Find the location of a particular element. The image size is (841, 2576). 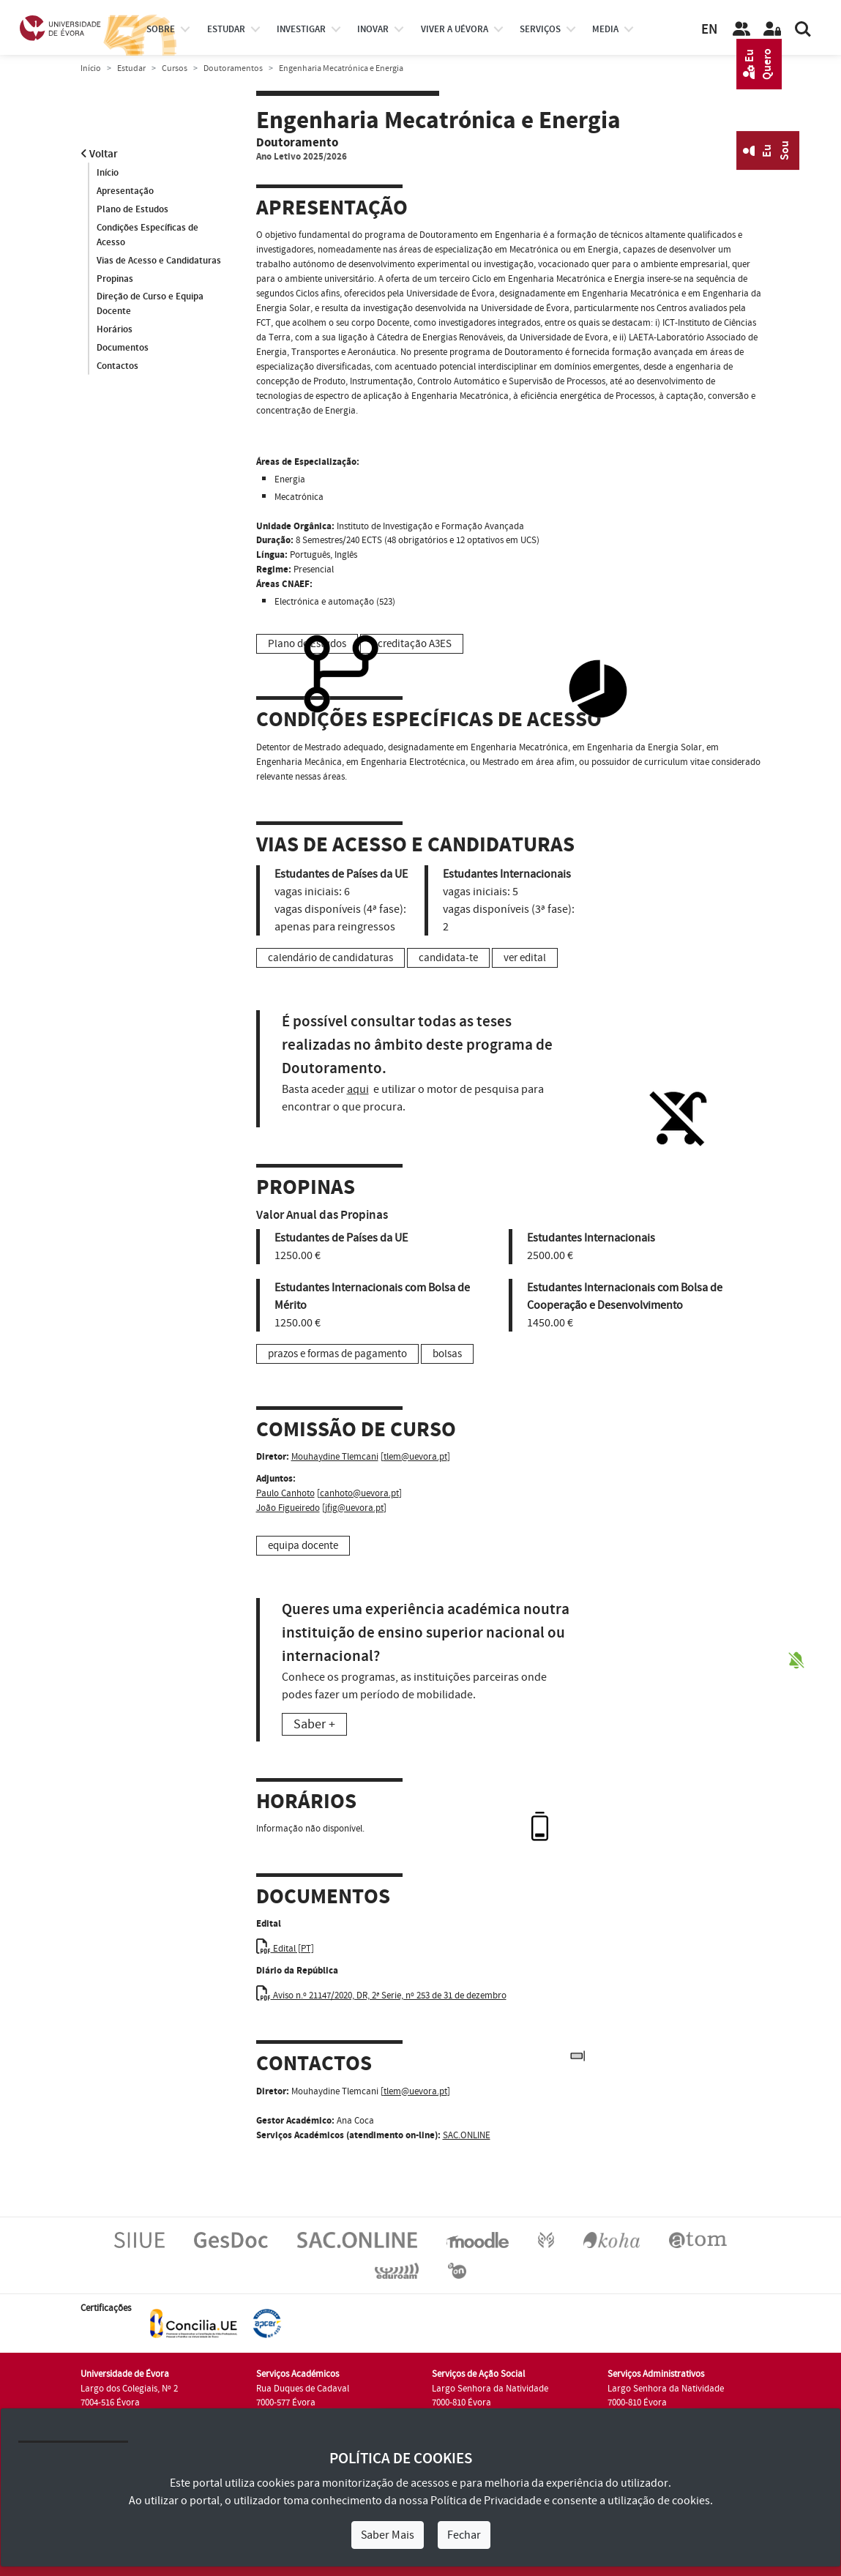

mute or disable notifications is located at coordinates (796, 1660).